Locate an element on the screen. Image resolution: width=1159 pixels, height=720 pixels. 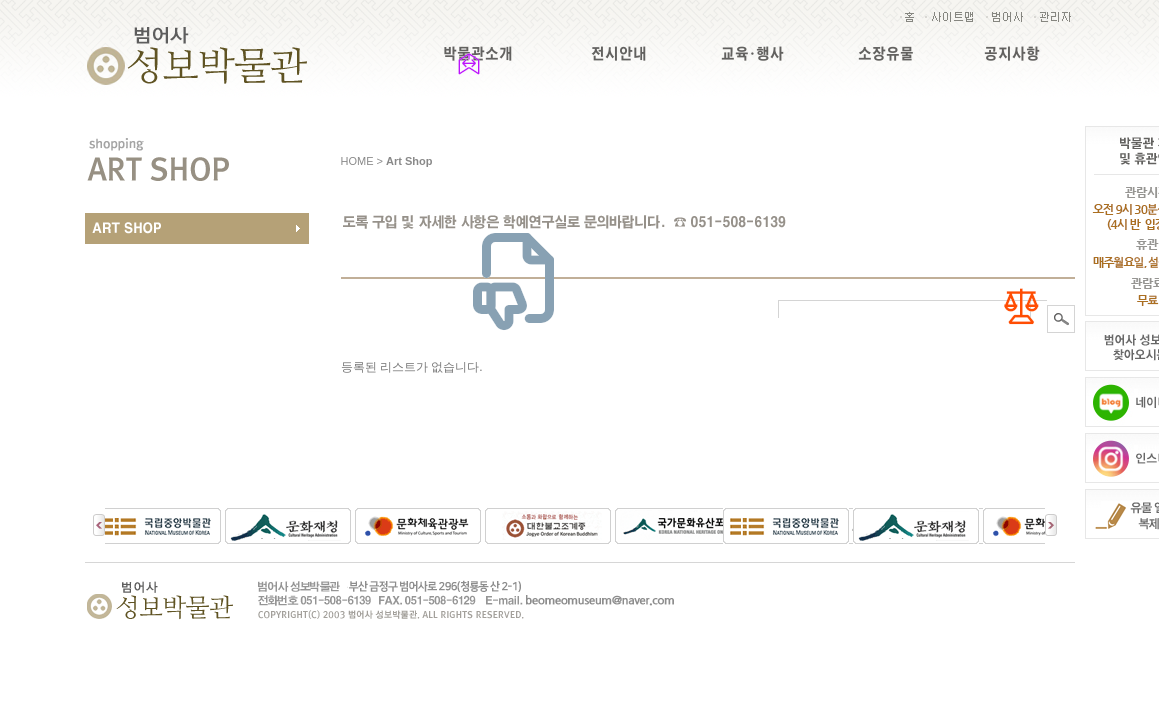
dislike or downvote a document is located at coordinates (518, 278).